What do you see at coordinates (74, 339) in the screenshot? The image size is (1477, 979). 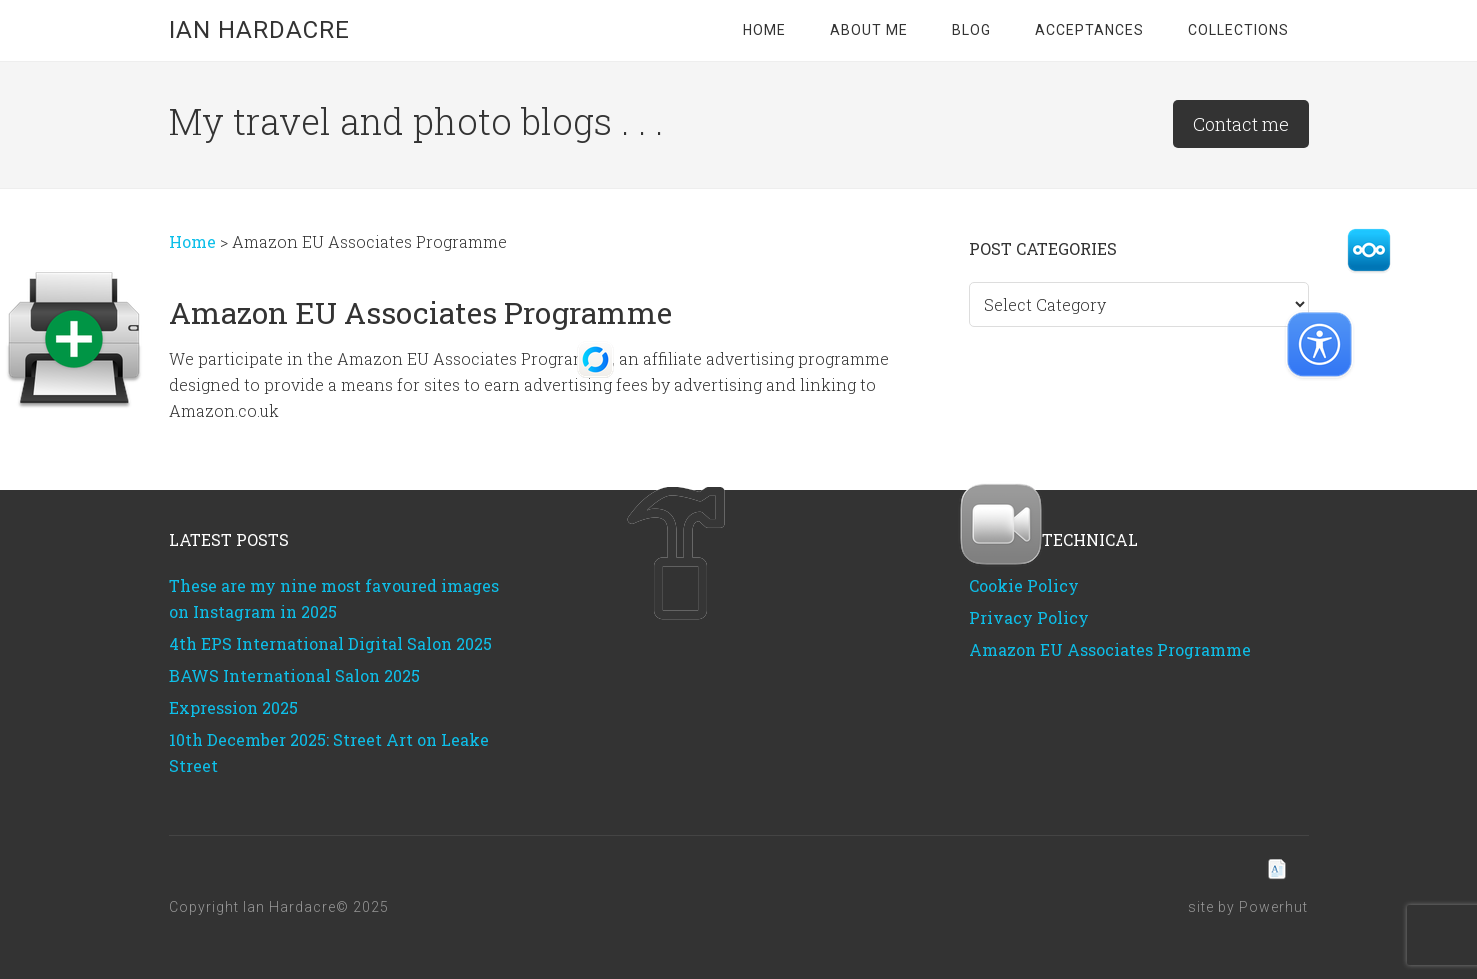 I see `add a new printer to your system` at bounding box center [74, 339].